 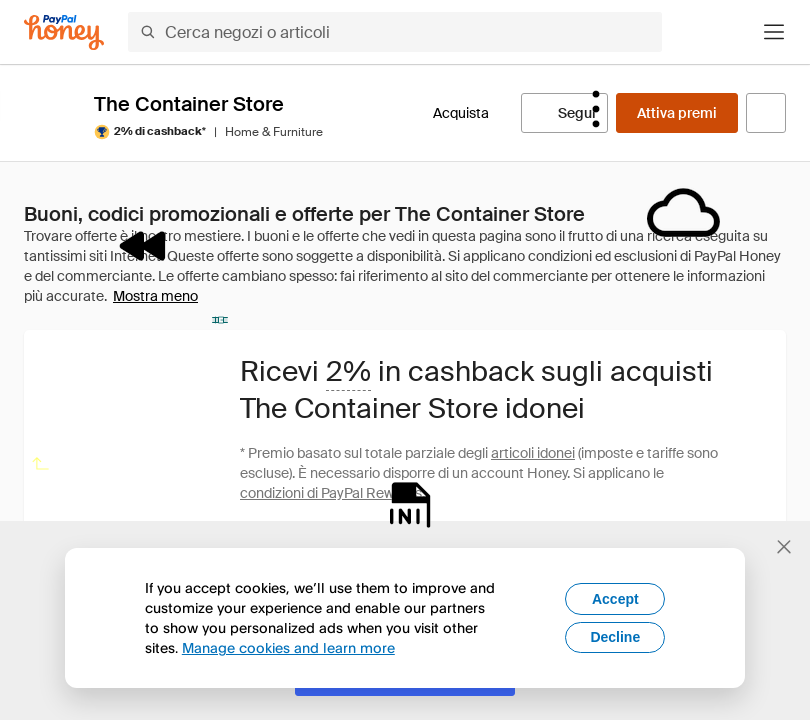 What do you see at coordinates (596, 109) in the screenshot?
I see `open more options menu` at bounding box center [596, 109].